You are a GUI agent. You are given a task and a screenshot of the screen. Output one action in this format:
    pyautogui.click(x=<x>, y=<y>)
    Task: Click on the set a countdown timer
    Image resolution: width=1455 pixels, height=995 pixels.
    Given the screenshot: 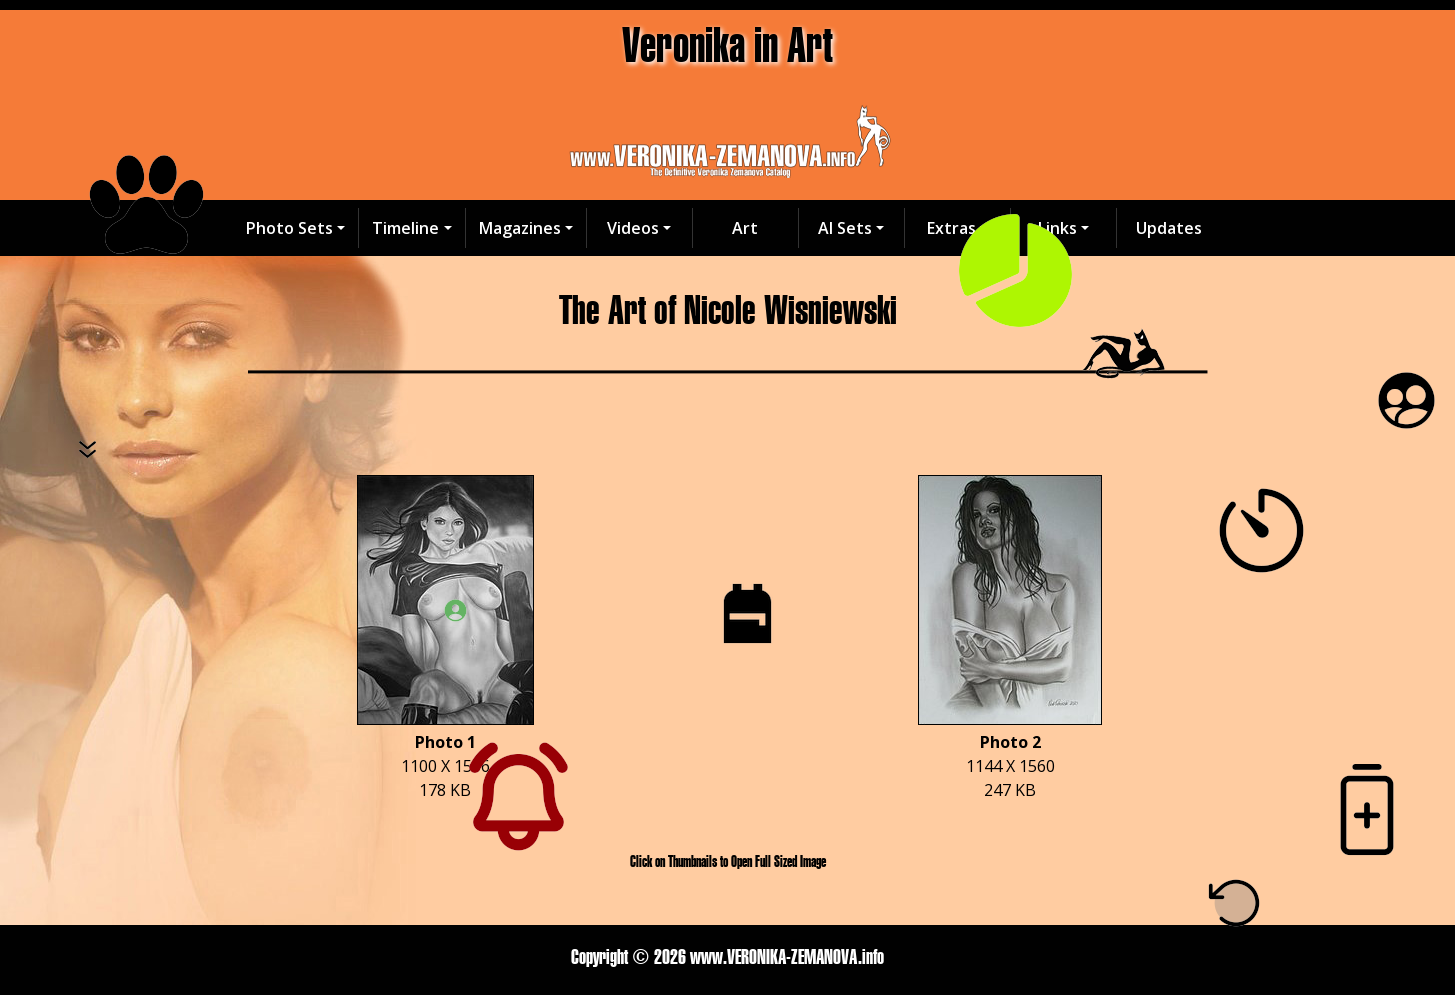 What is the action you would take?
    pyautogui.click(x=1261, y=530)
    